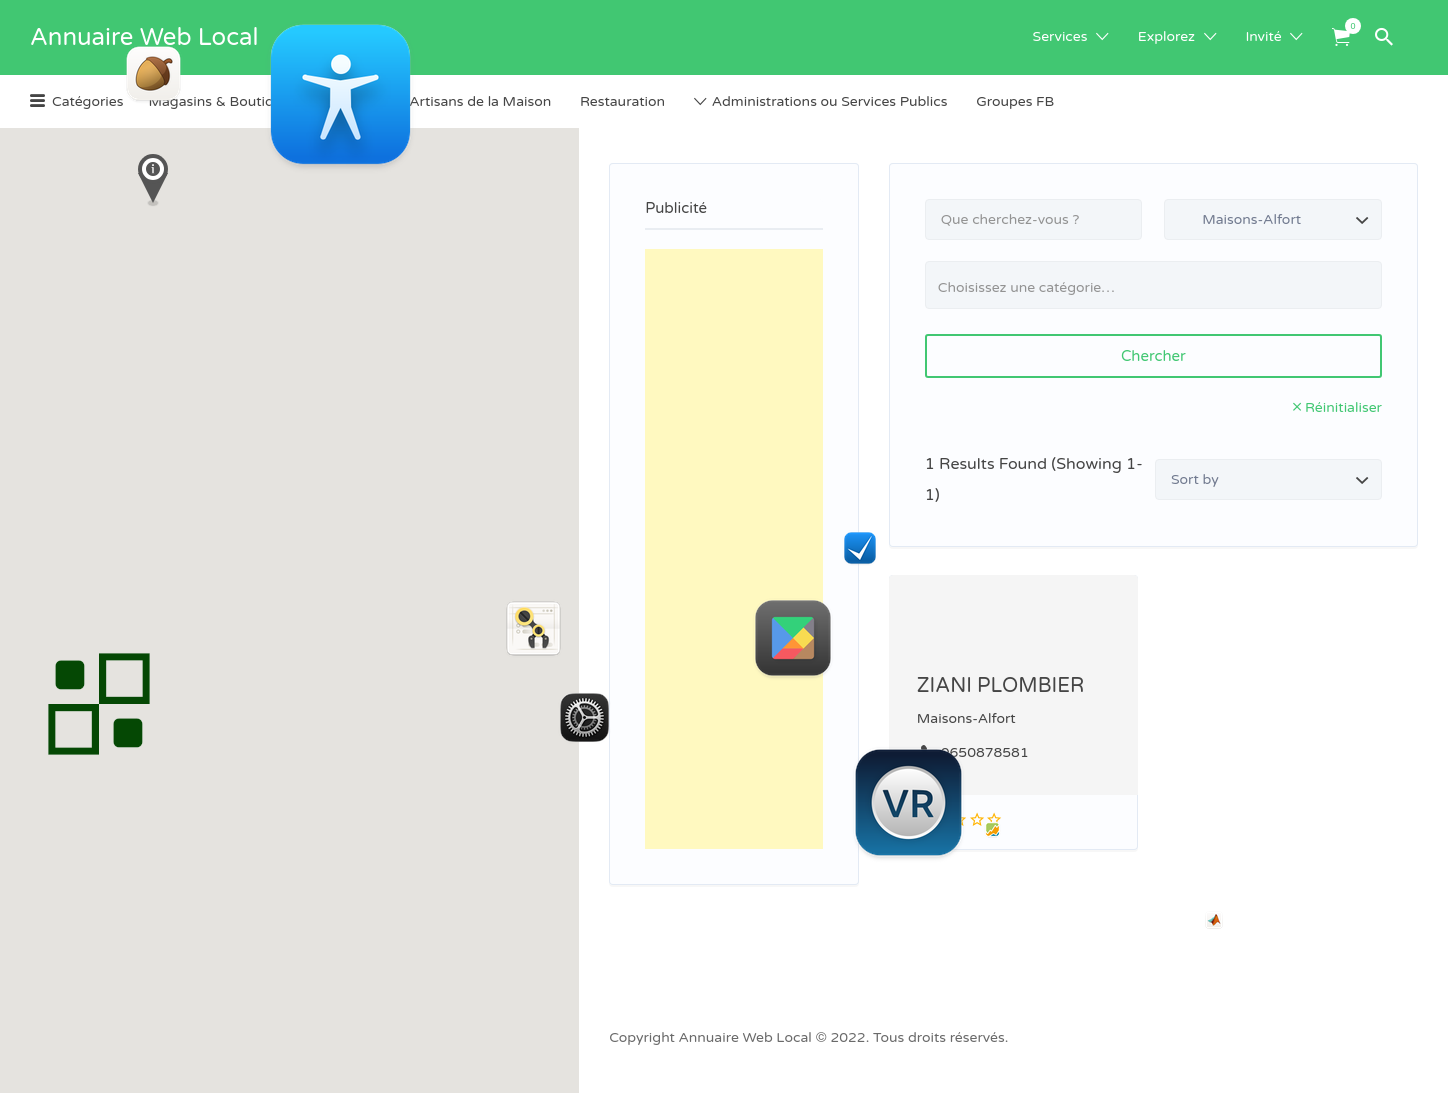 This screenshot has height=1093, width=1448. What do you see at coordinates (860, 548) in the screenshot?
I see `open Super Productivity app` at bounding box center [860, 548].